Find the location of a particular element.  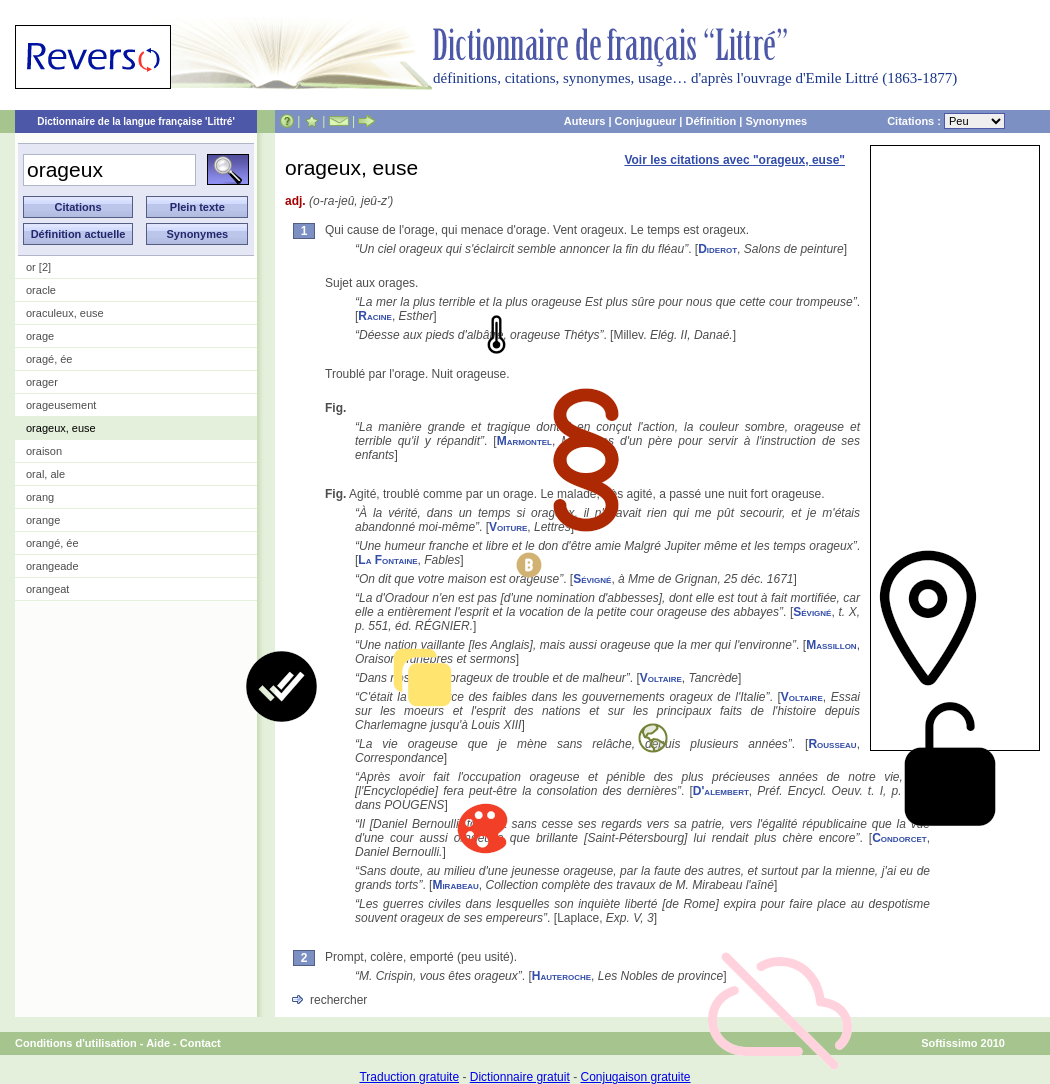

apply bold formatting to selected text is located at coordinates (529, 565).